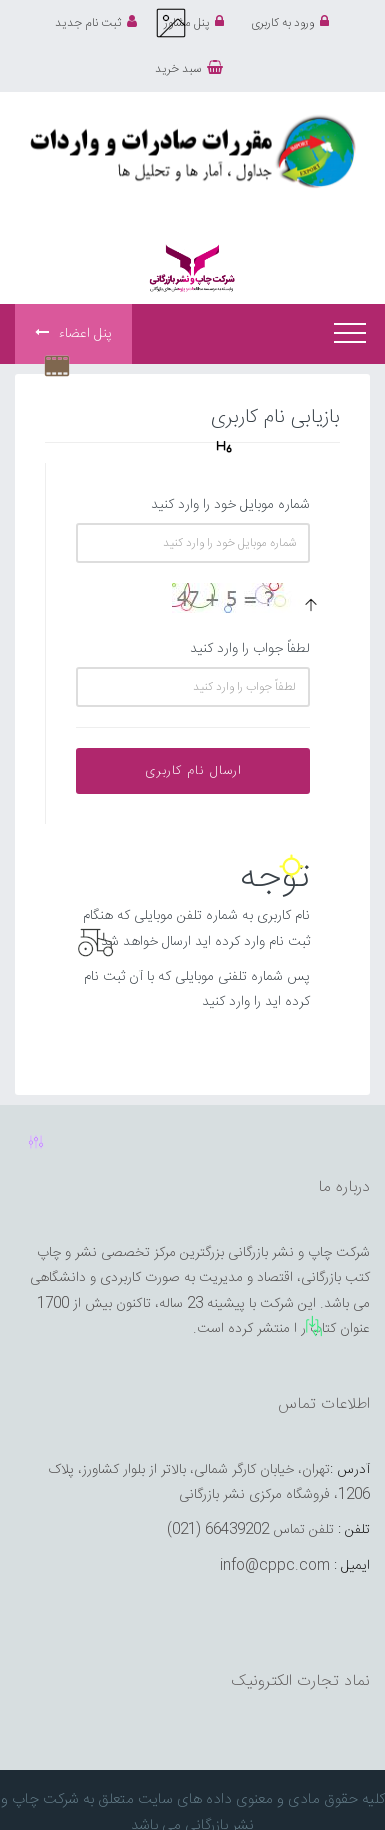 This screenshot has width=385, height=1830. I want to click on adjust settings or preferences, so click(36, 1142).